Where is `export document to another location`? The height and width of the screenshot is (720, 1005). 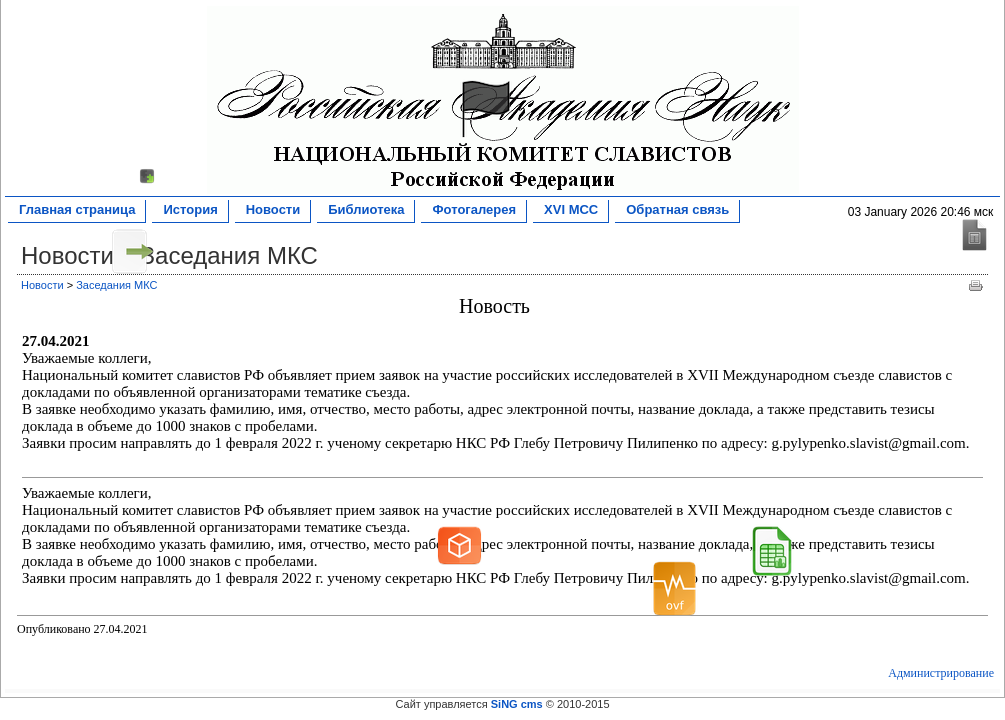 export document to another location is located at coordinates (129, 251).